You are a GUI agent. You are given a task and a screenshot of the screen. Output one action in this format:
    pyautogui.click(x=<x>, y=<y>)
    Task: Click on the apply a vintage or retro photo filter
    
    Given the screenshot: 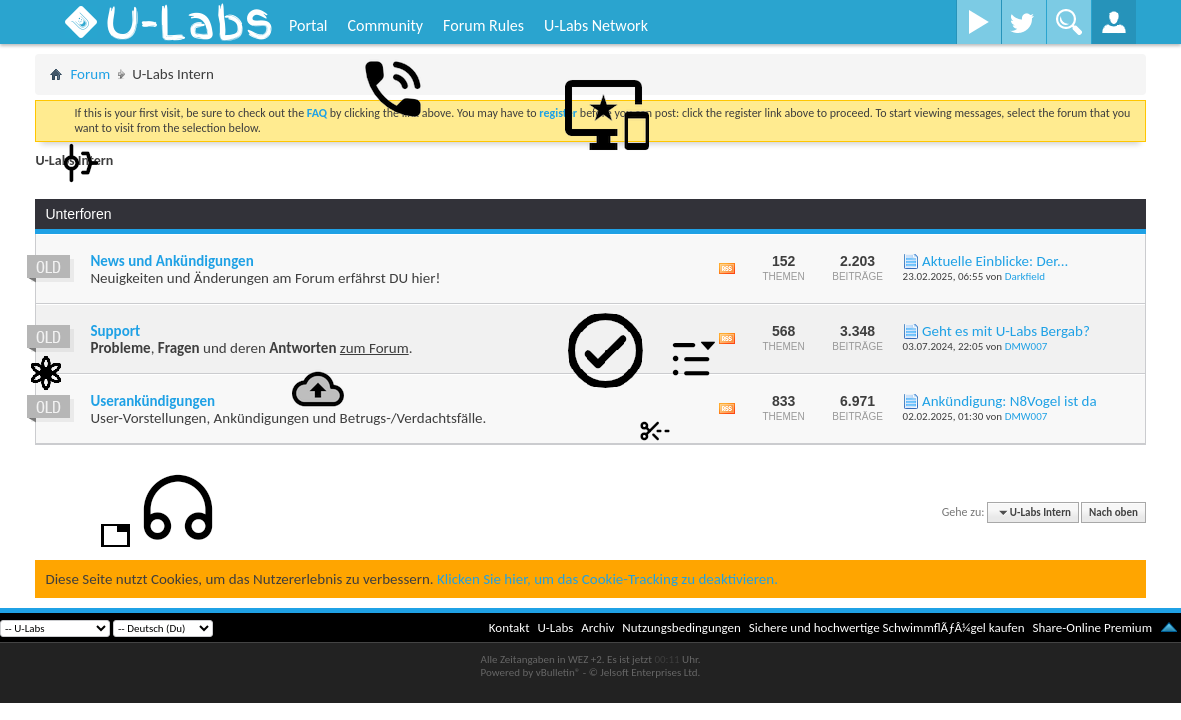 What is the action you would take?
    pyautogui.click(x=46, y=373)
    